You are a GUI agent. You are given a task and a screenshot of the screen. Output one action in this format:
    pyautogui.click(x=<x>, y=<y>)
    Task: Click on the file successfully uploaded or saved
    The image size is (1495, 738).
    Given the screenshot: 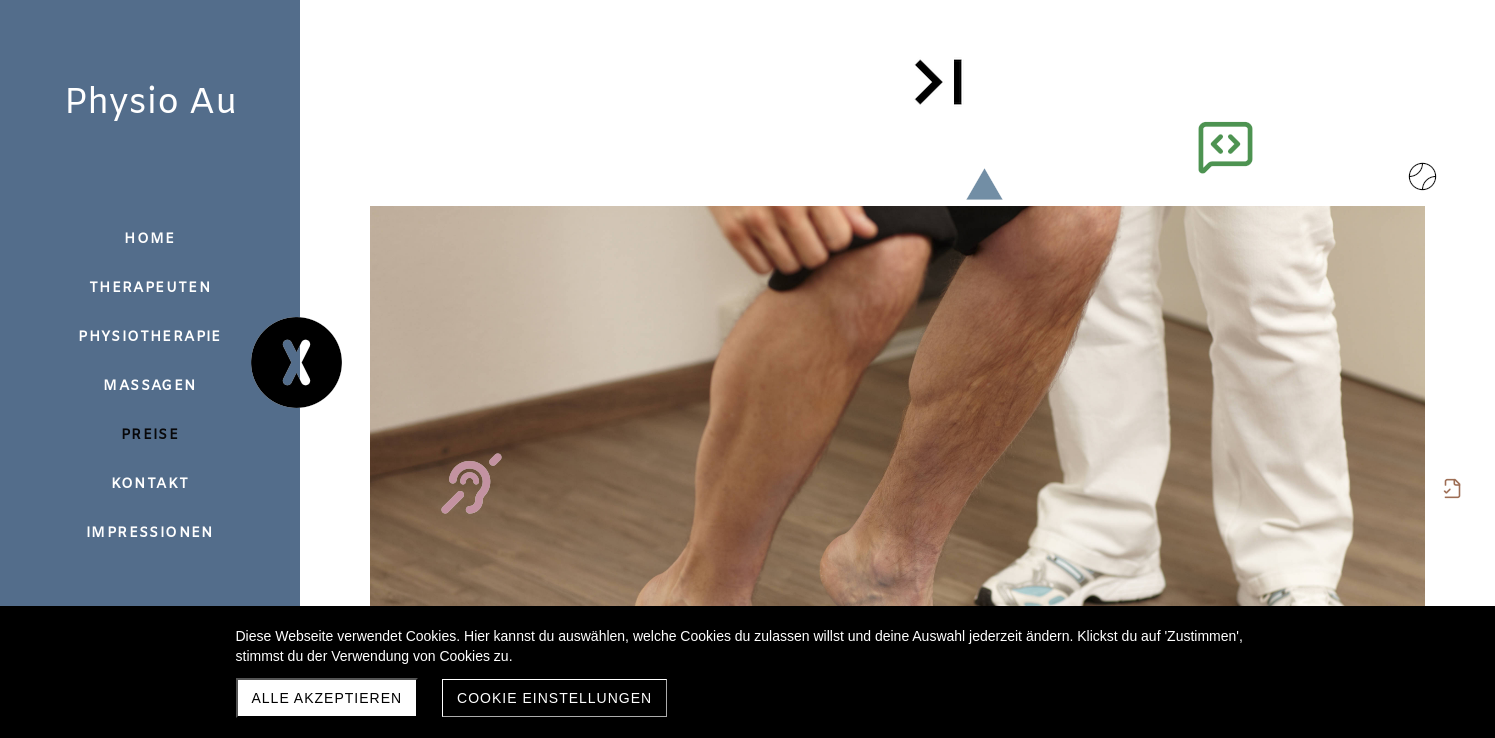 What is the action you would take?
    pyautogui.click(x=1452, y=488)
    